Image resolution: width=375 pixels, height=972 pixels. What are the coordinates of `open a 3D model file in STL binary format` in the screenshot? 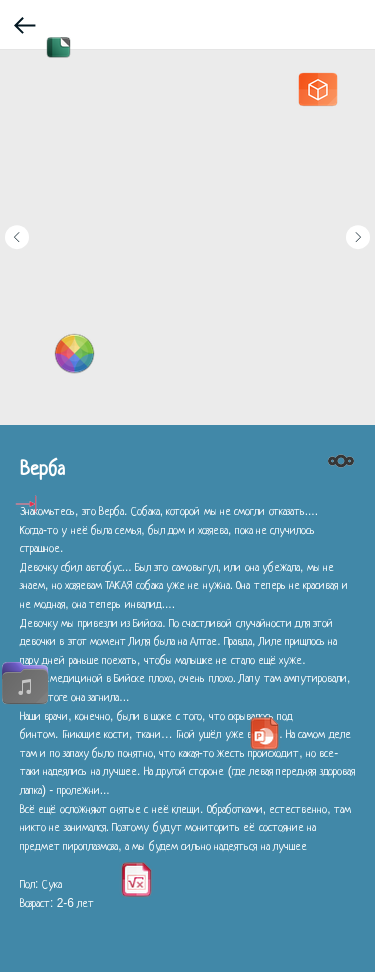 It's located at (318, 88).